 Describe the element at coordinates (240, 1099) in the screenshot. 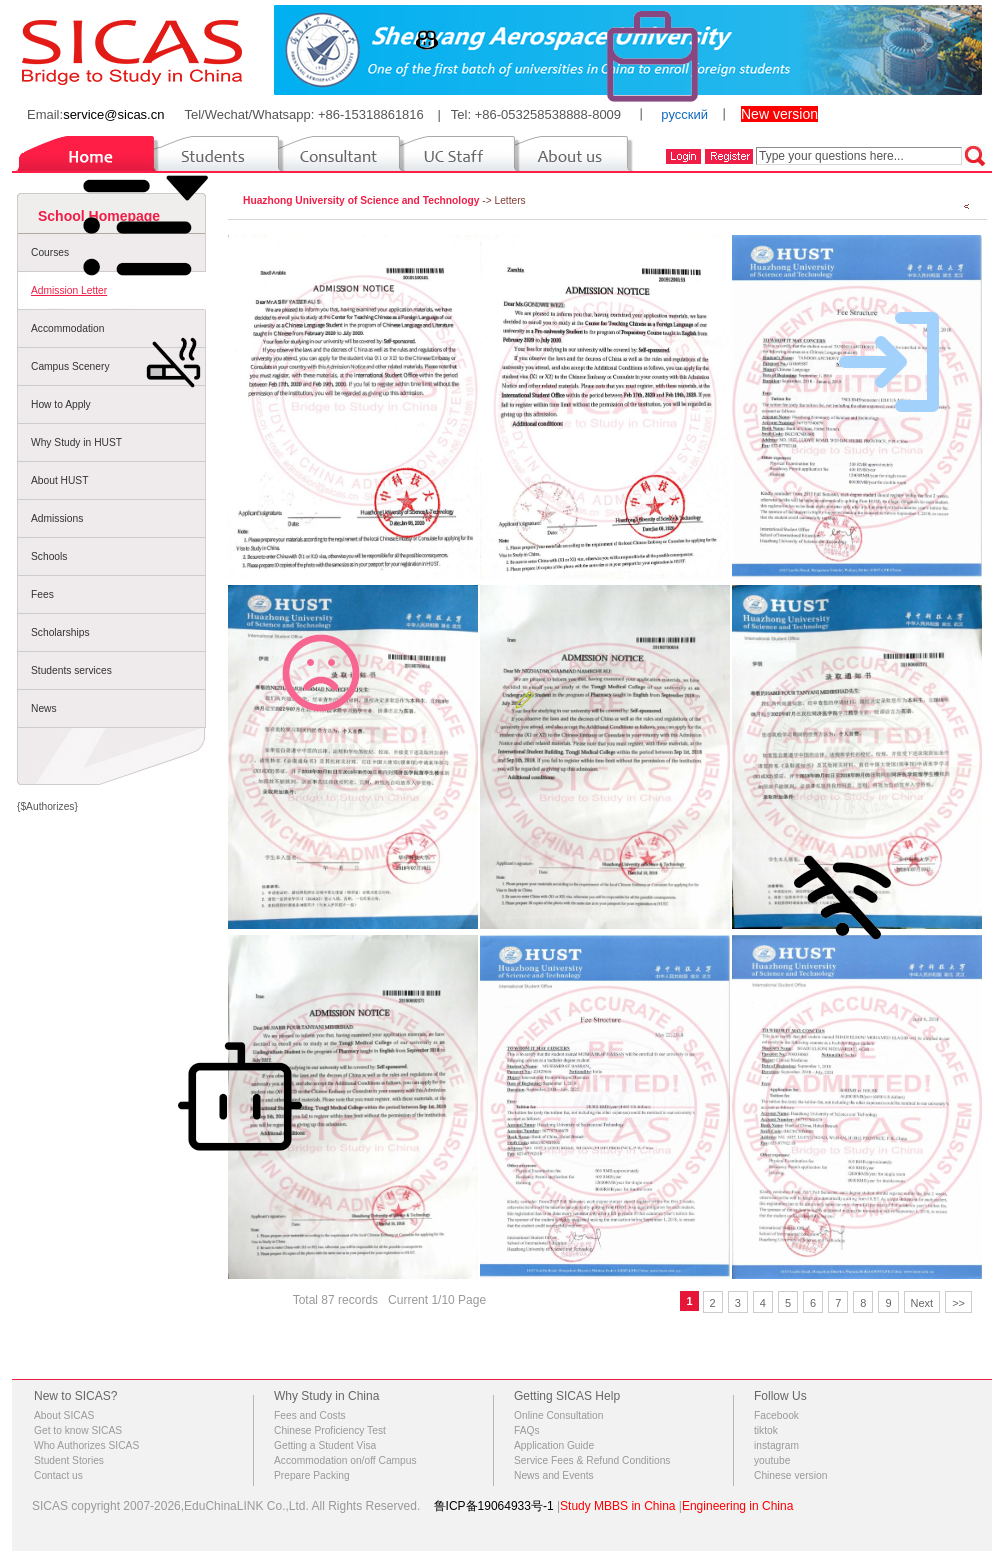

I see `view dependabot alerts and automated dependency updates` at that location.